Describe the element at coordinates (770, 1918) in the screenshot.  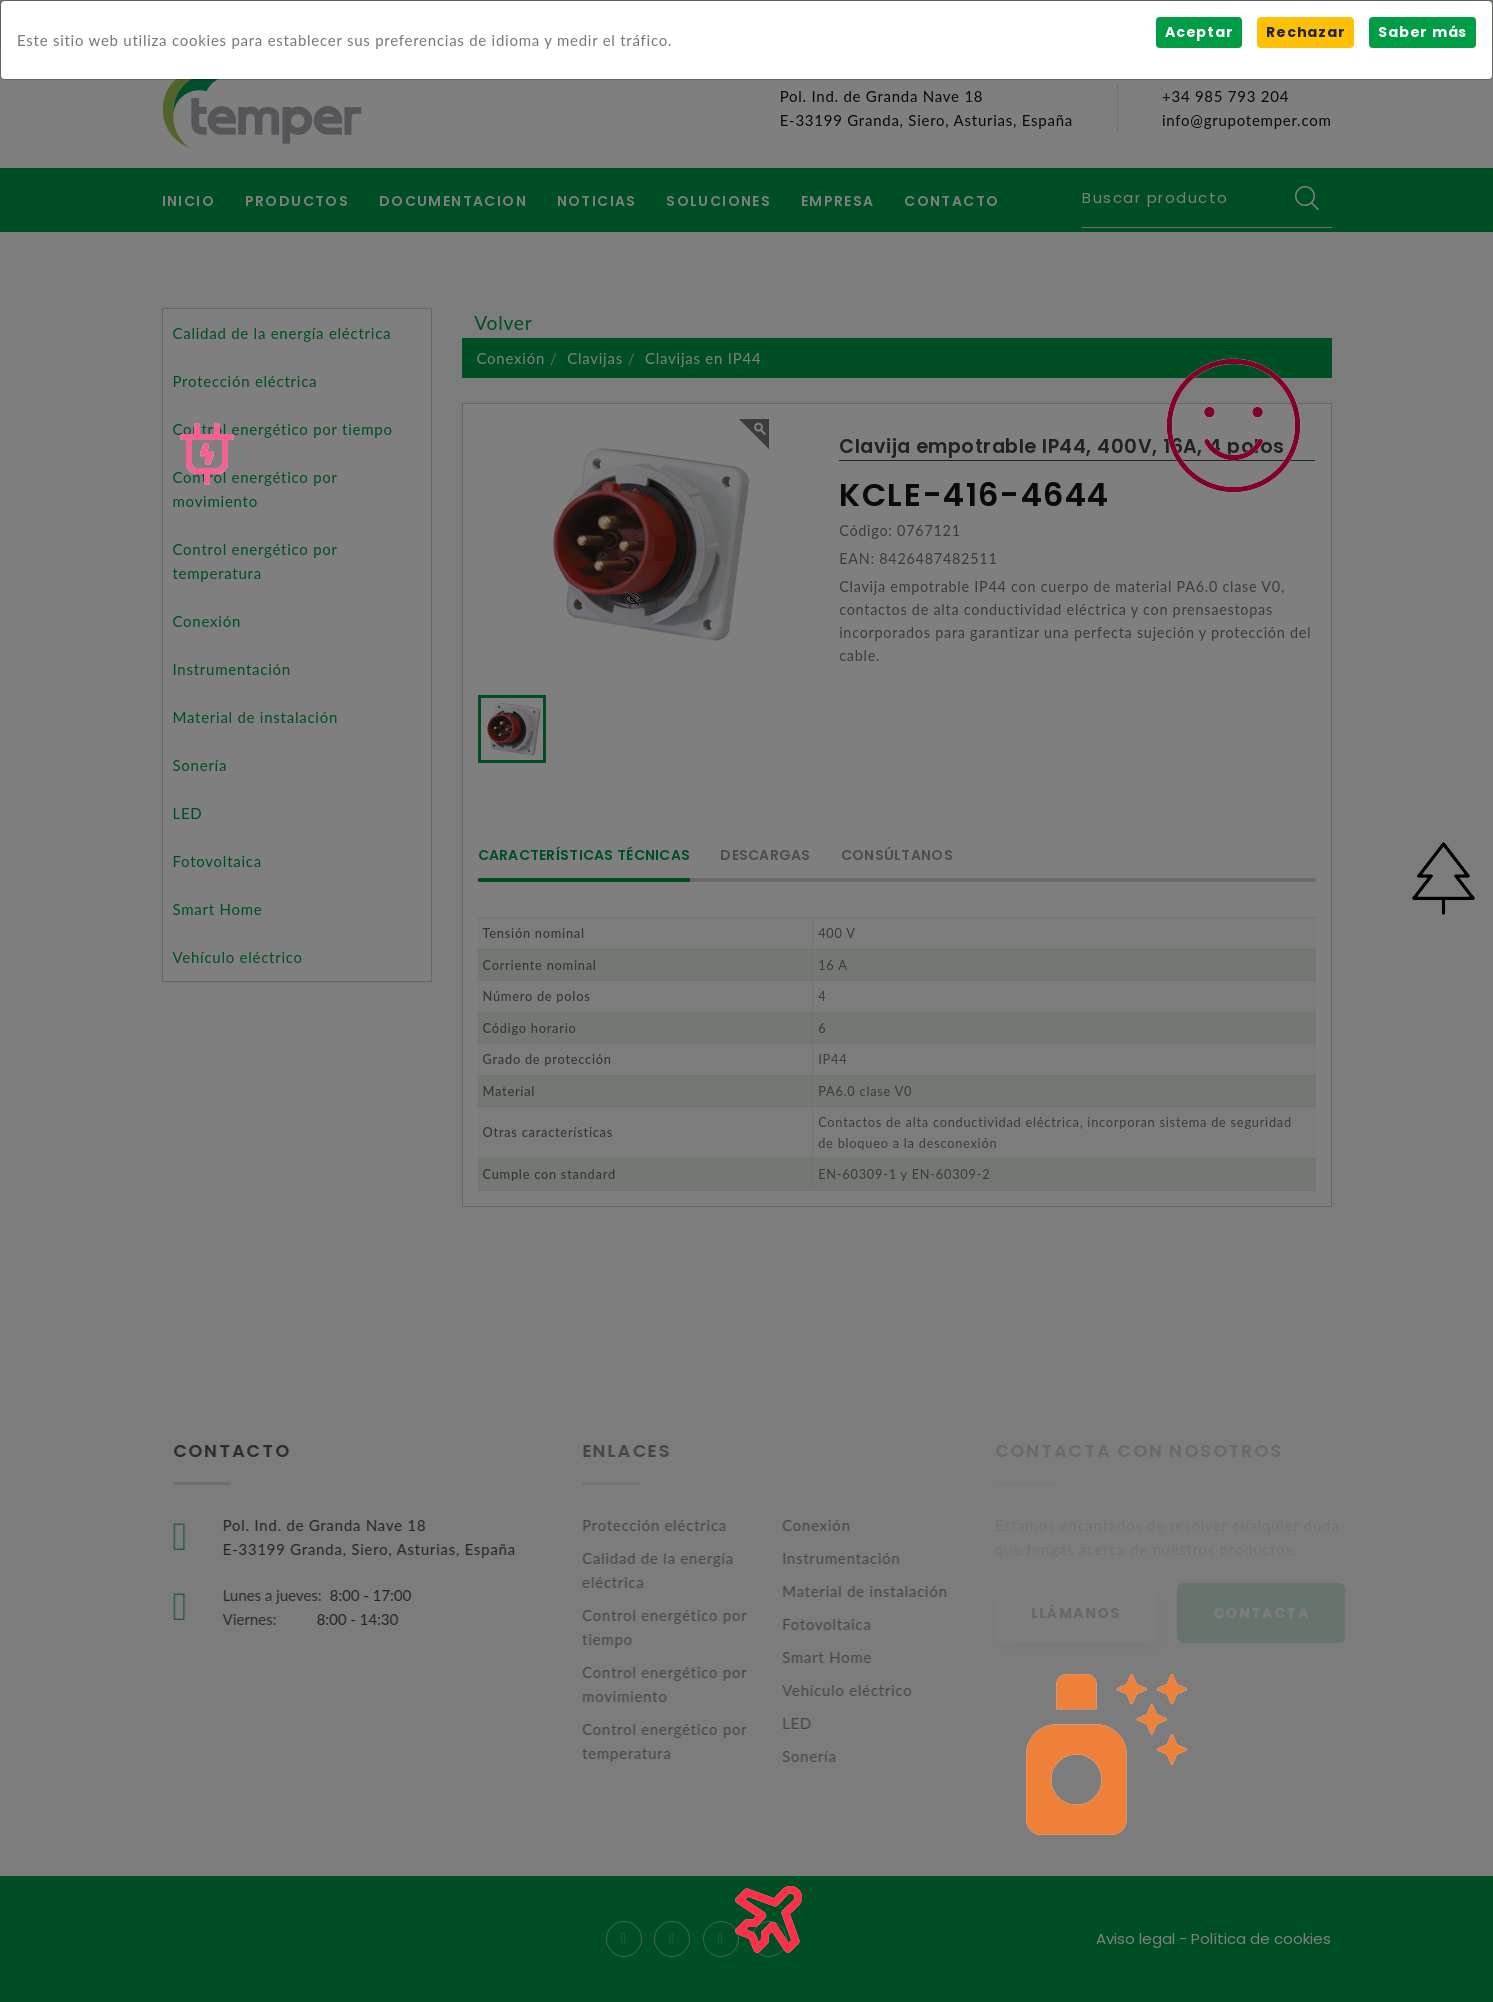
I see `enable airplane mode` at that location.